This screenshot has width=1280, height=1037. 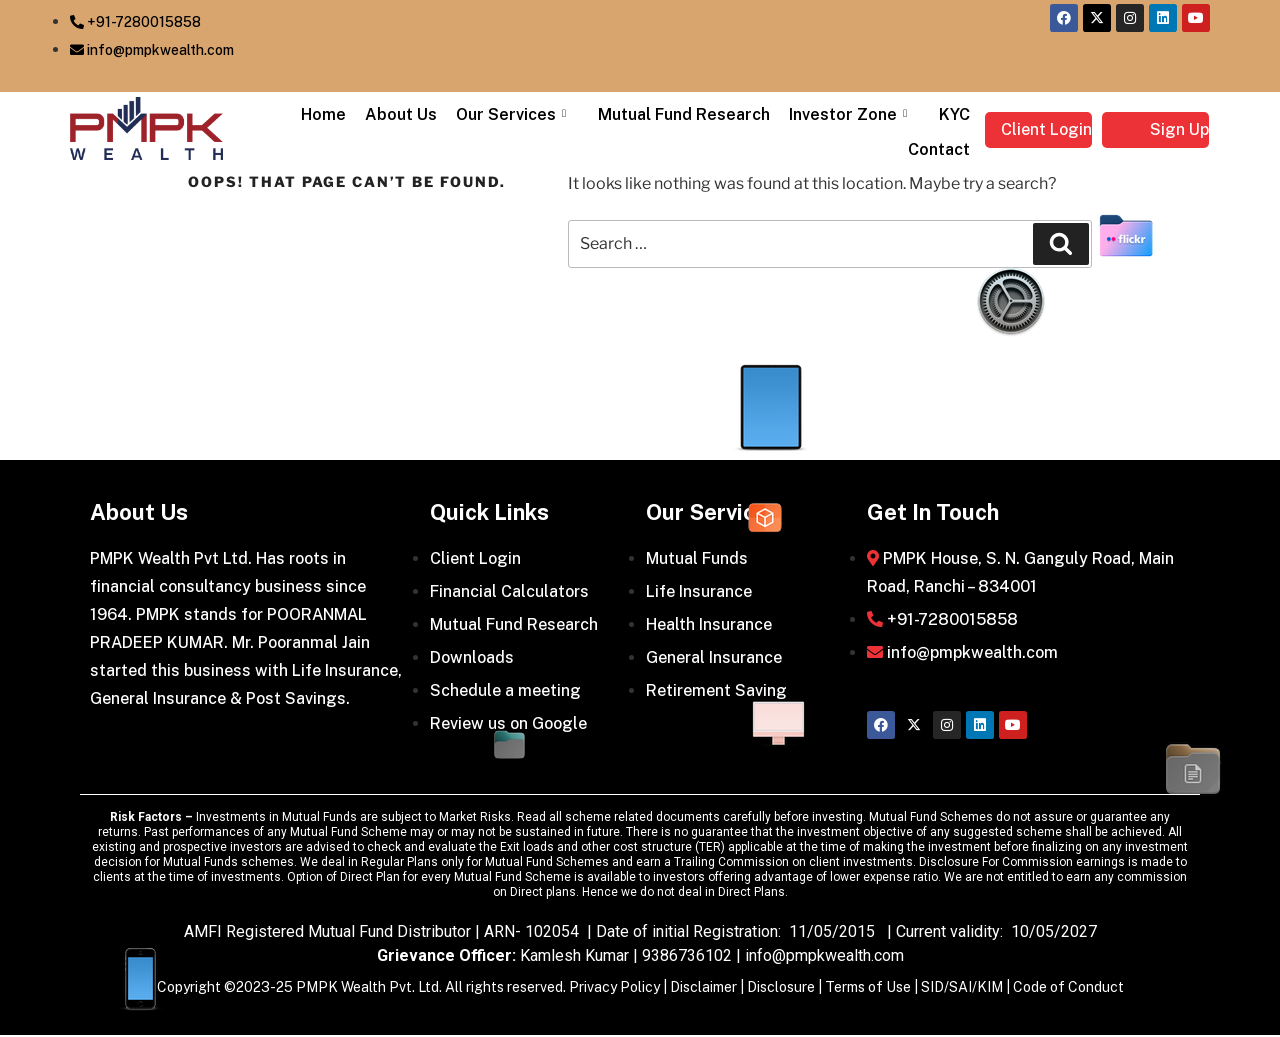 What do you see at coordinates (765, 517) in the screenshot?
I see `open a 3ds format 3d model file` at bounding box center [765, 517].